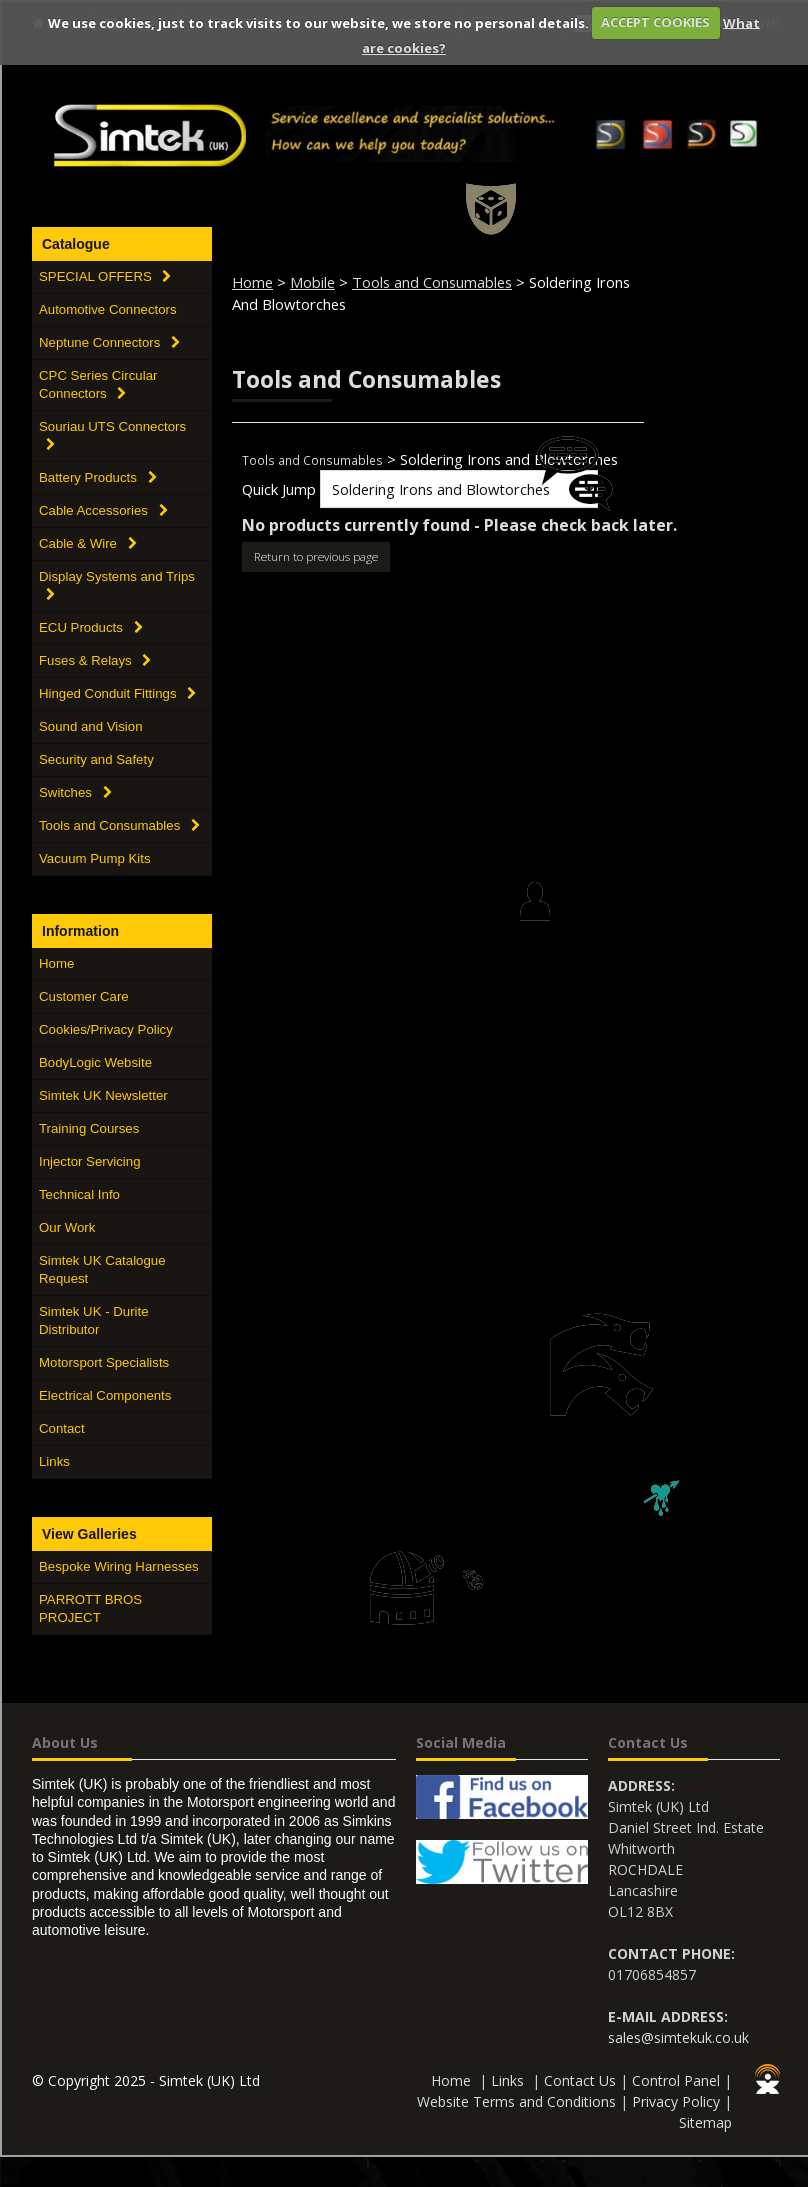  I want to click on open chat or messaging feature, so click(575, 474).